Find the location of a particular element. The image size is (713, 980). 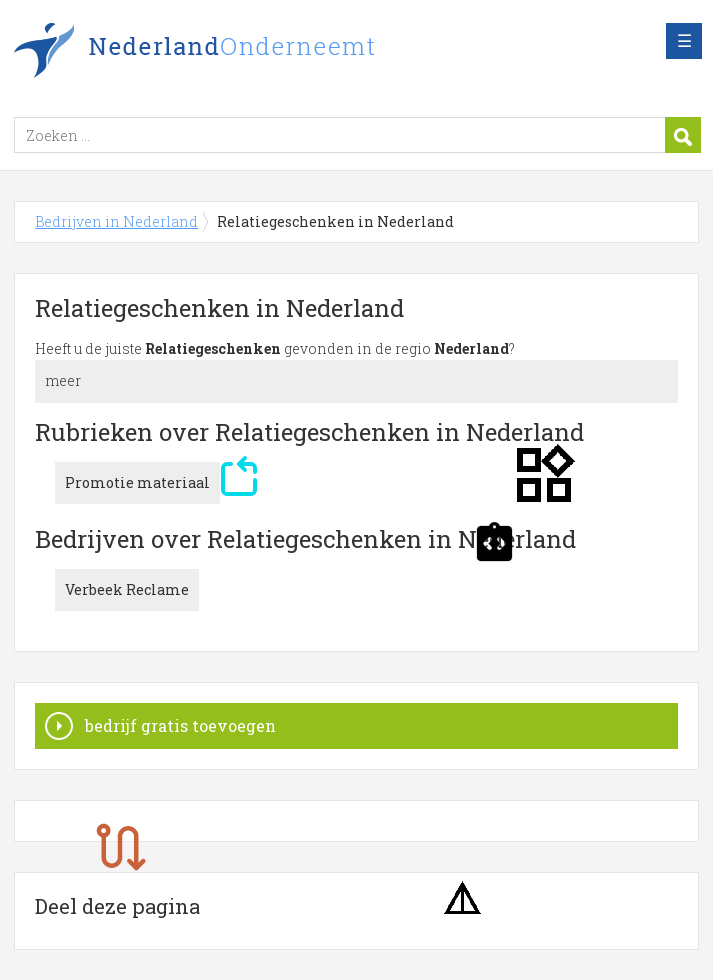

indicates an s-curve or winding path ahead is located at coordinates (120, 847).